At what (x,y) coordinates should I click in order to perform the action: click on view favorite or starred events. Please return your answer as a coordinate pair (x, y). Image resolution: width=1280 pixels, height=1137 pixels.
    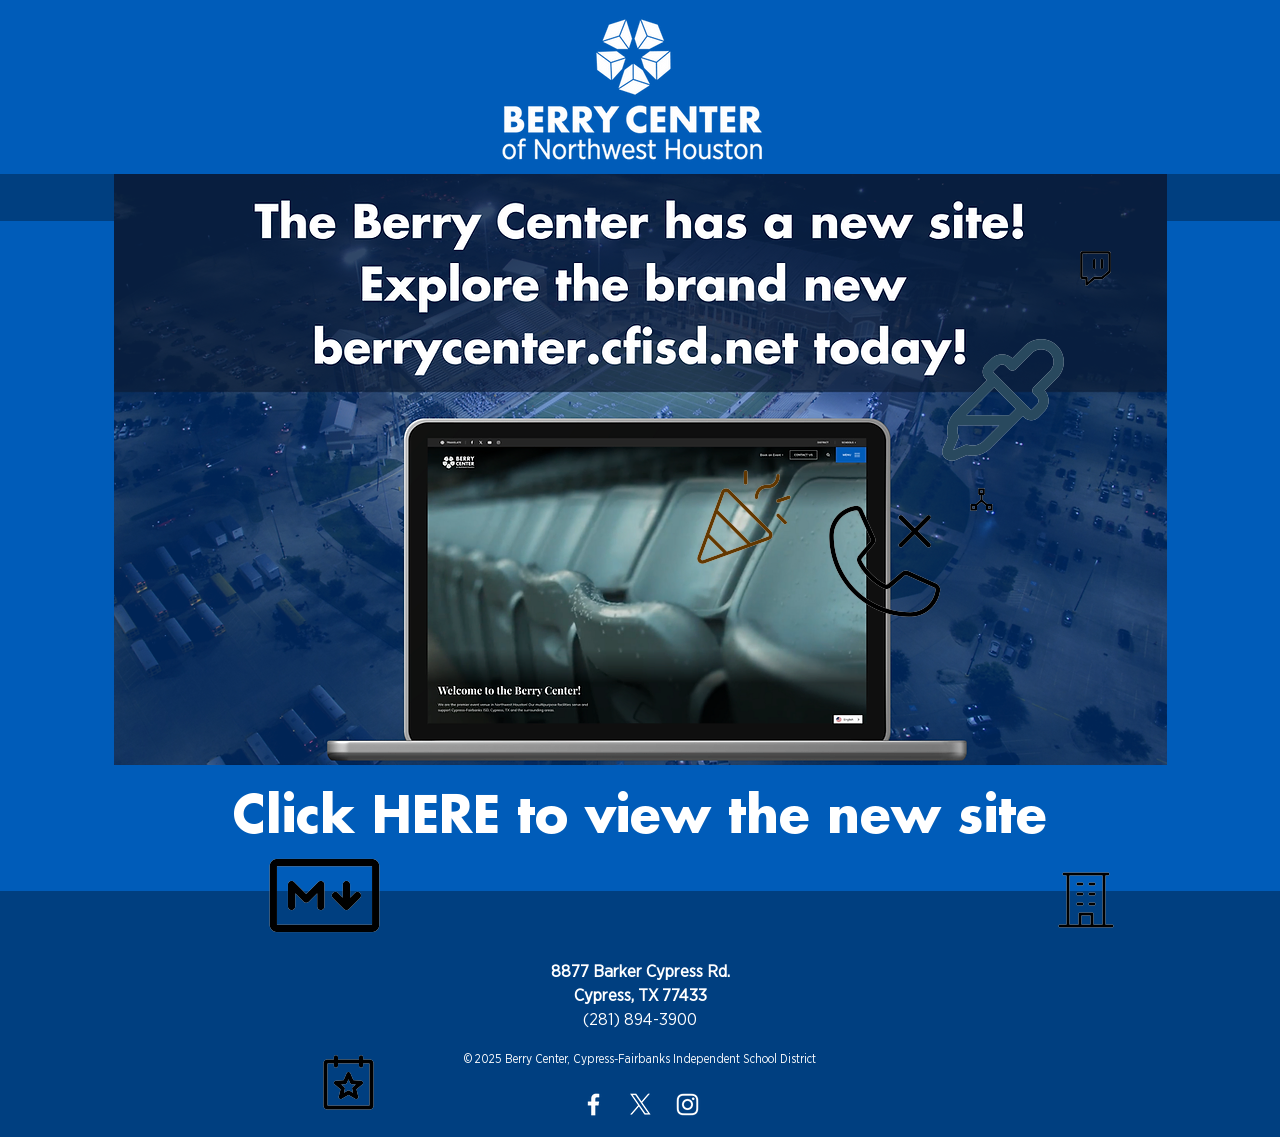
    Looking at the image, I should click on (348, 1084).